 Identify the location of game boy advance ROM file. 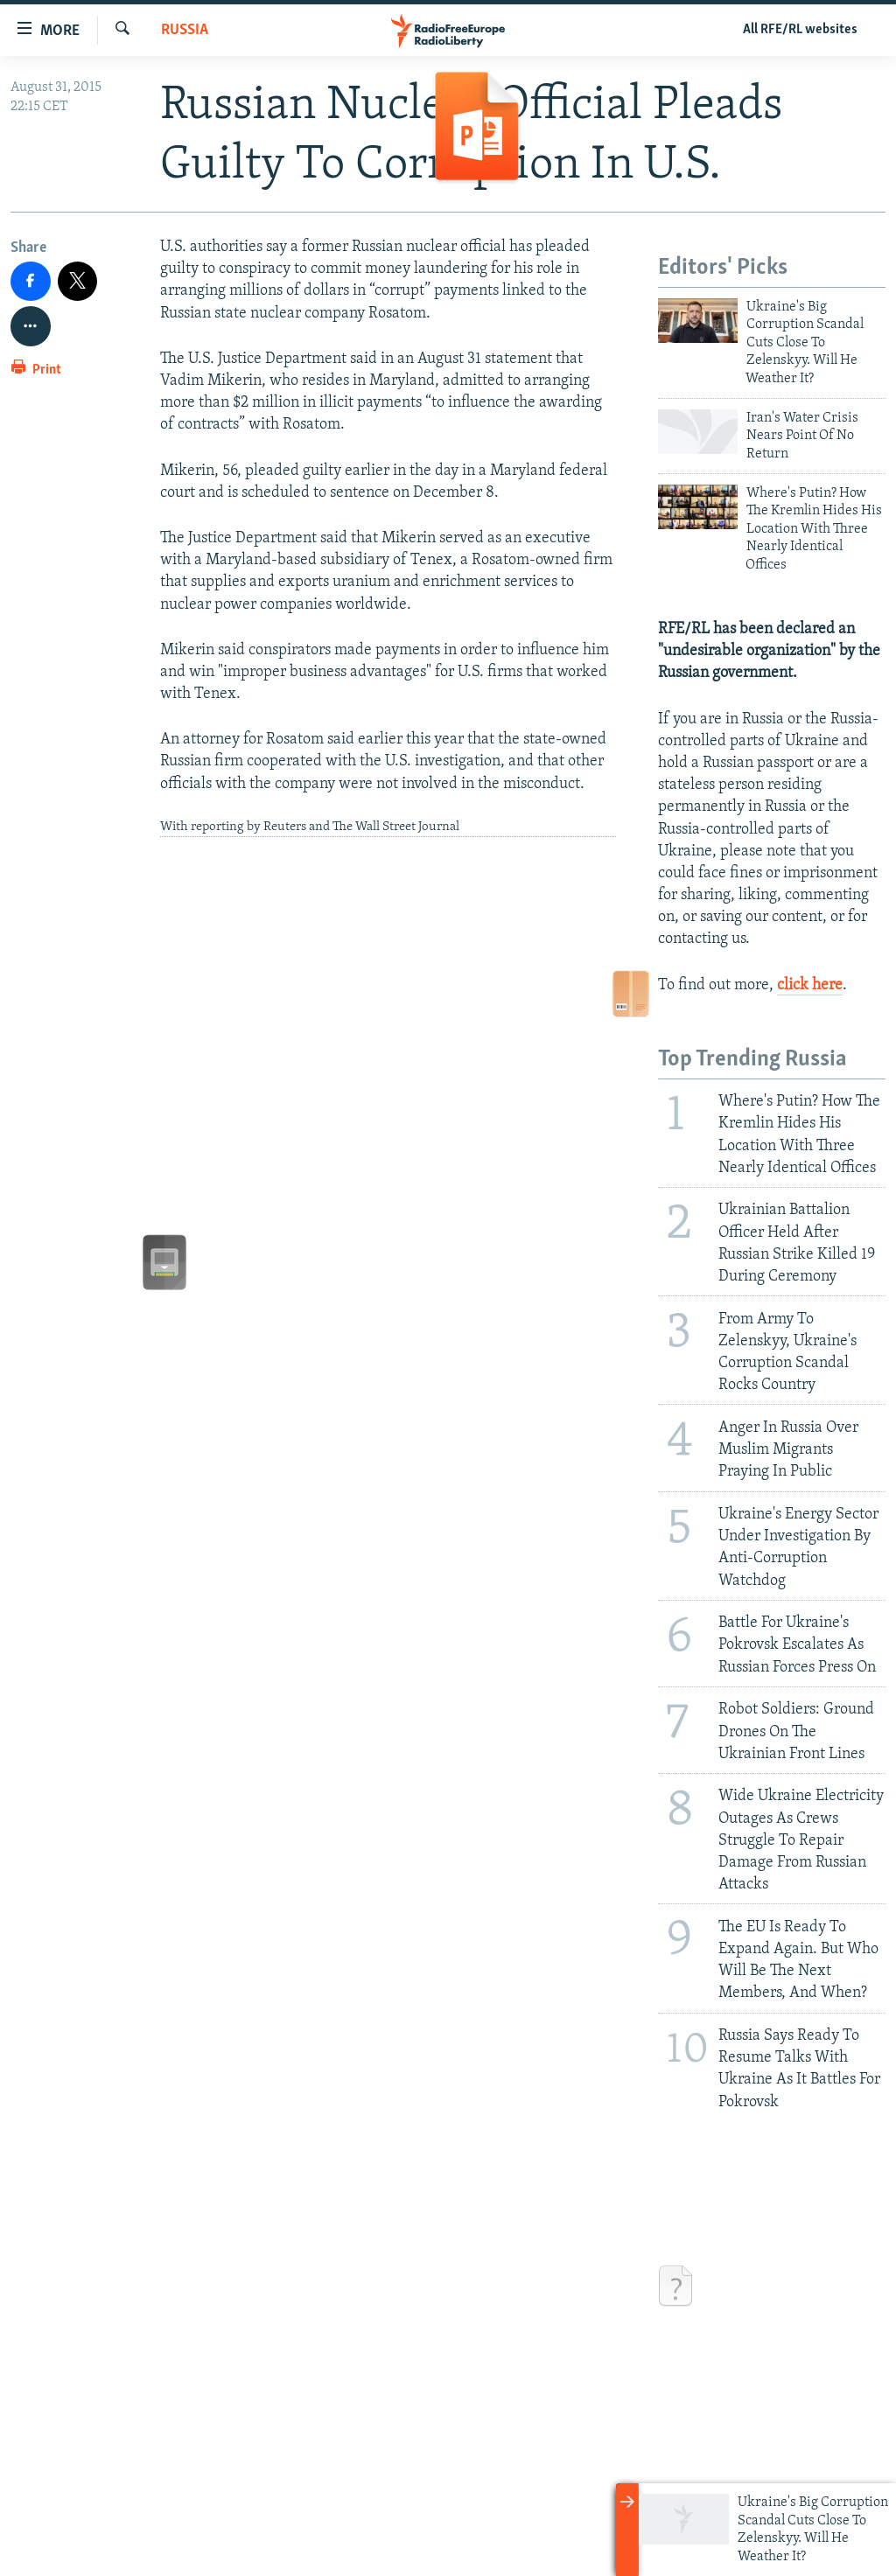
(164, 1262).